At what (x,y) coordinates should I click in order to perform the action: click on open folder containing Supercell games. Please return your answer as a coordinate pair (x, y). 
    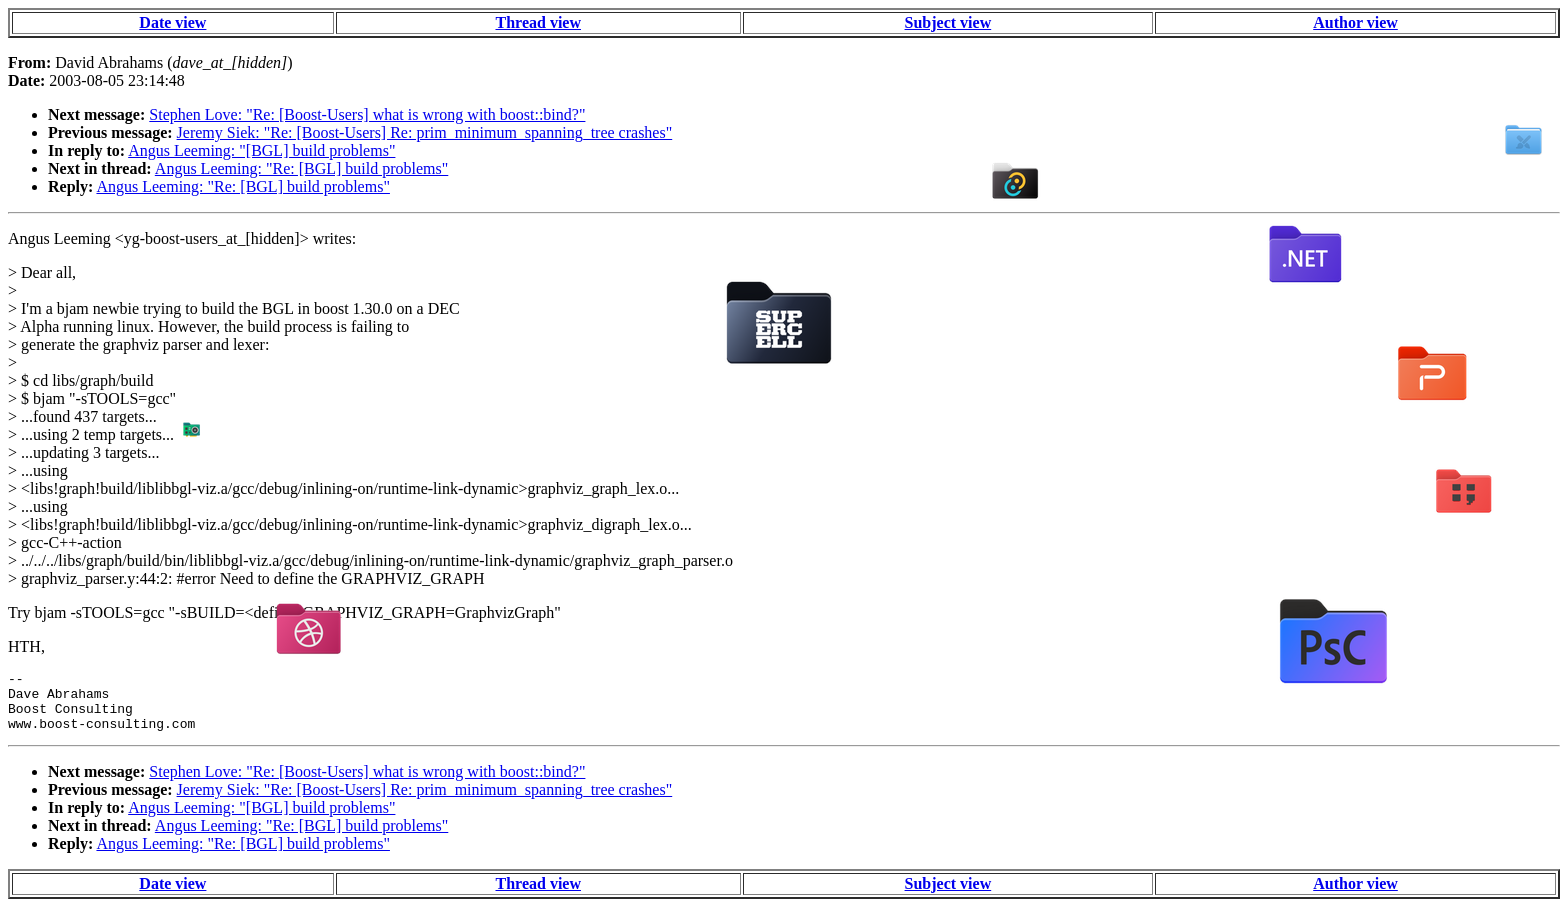
    Looking at the image, I should click on (778, 325).